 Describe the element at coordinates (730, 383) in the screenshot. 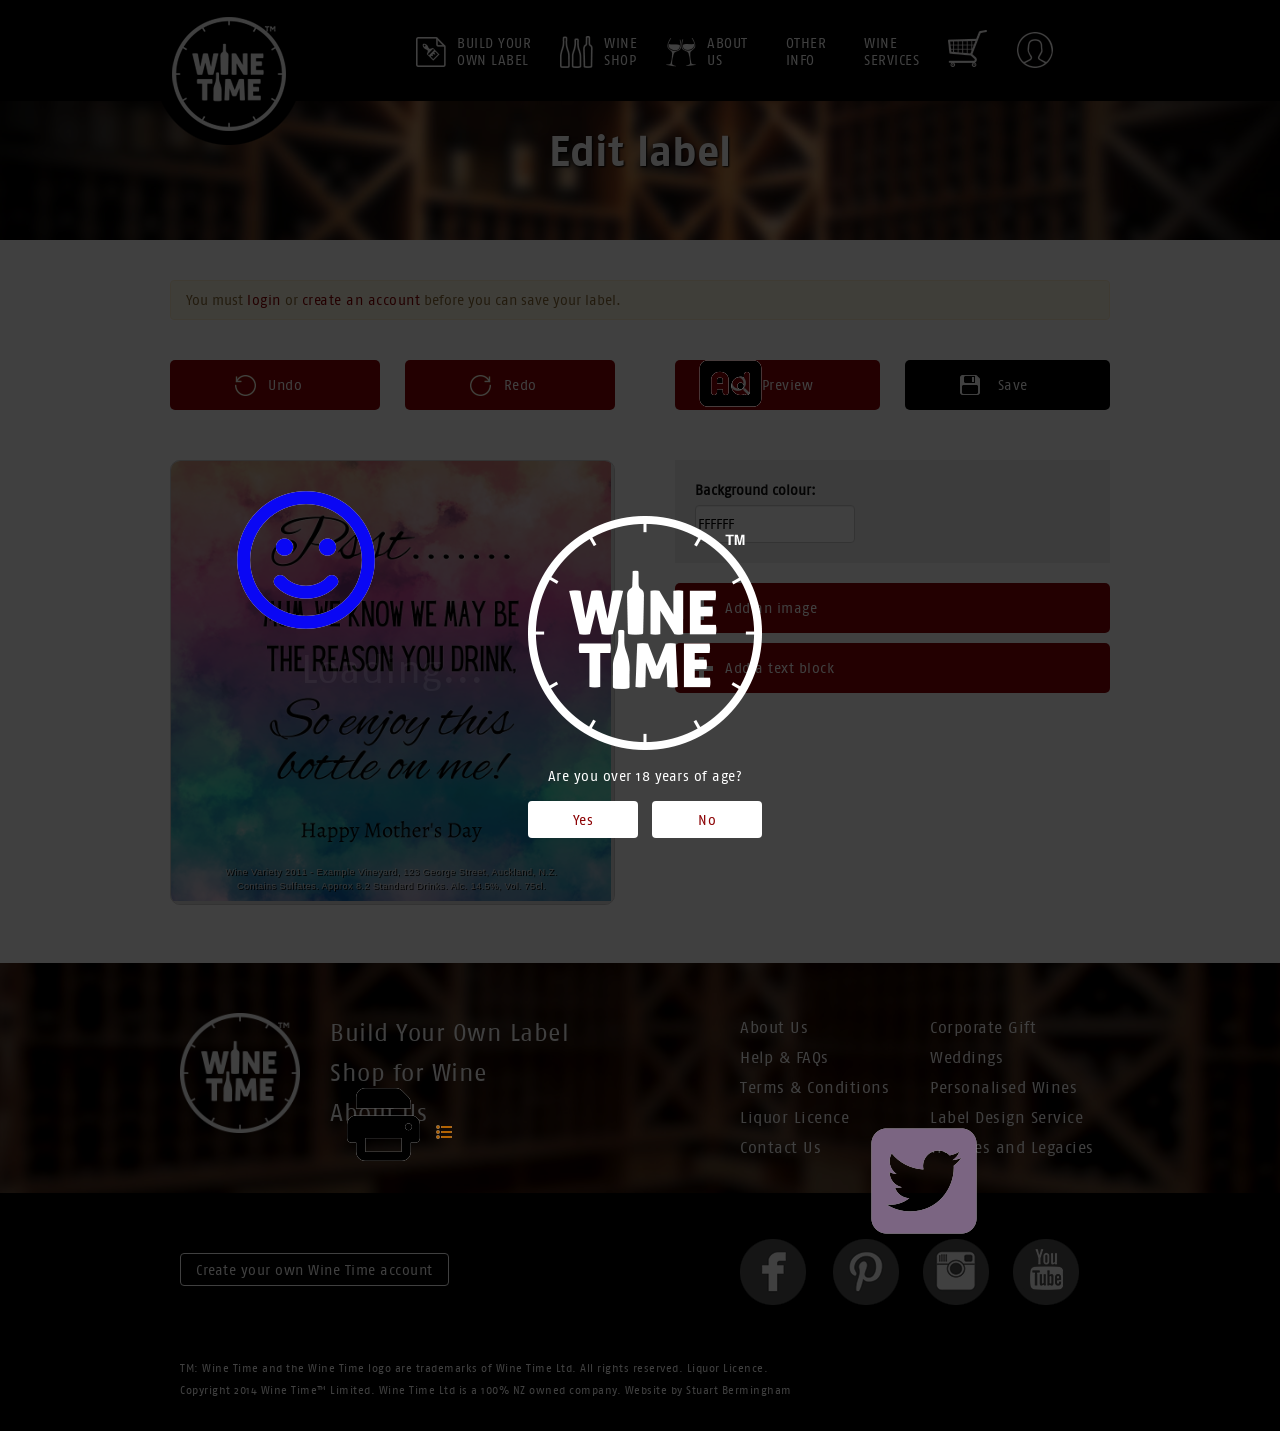

I see `indicates an advertisement or sponsored content` at that location.